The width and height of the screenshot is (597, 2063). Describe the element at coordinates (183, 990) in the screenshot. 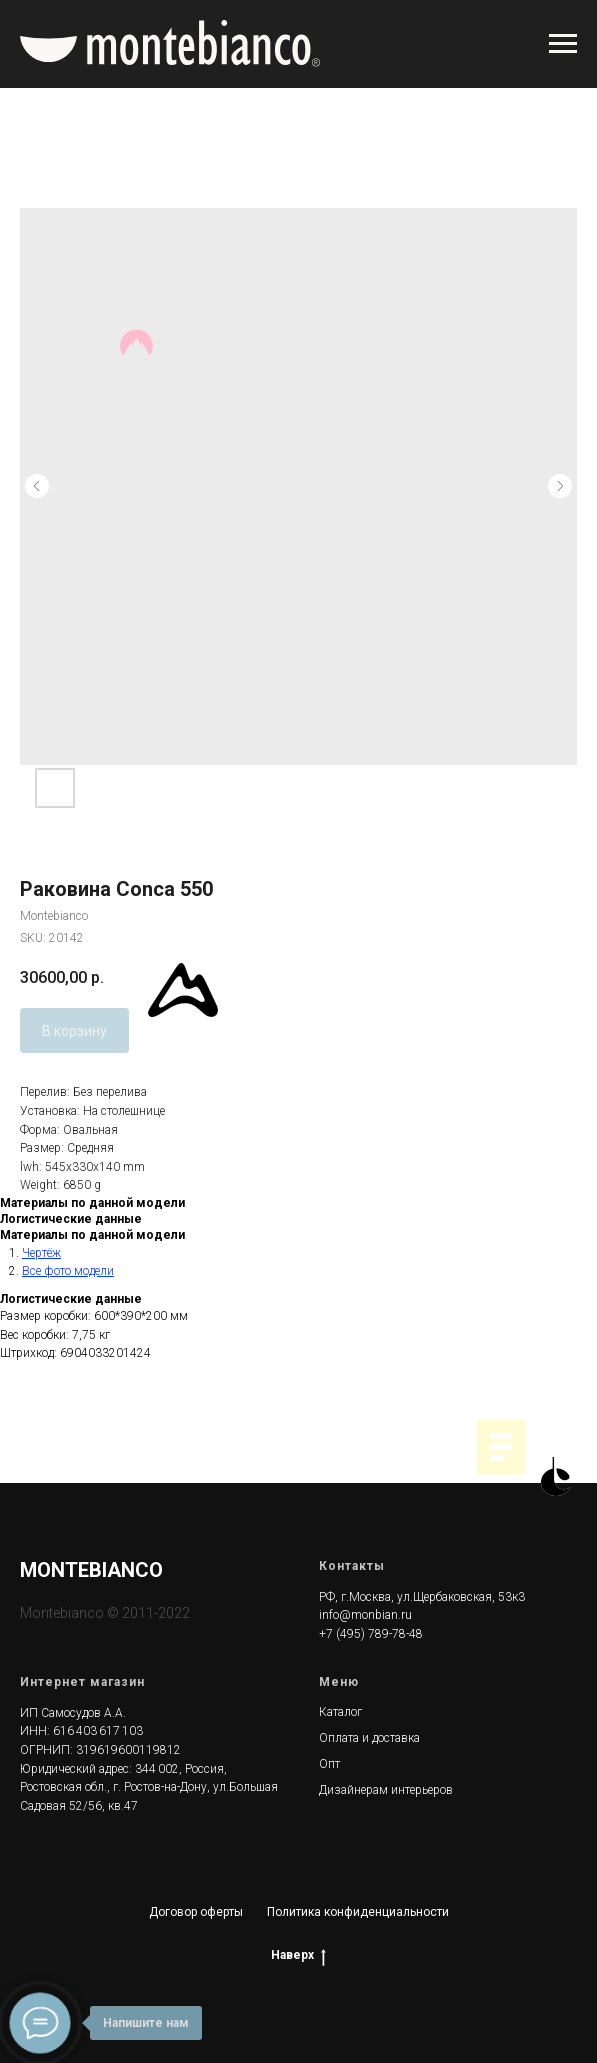

I see `open the AllTrails app` at that location.